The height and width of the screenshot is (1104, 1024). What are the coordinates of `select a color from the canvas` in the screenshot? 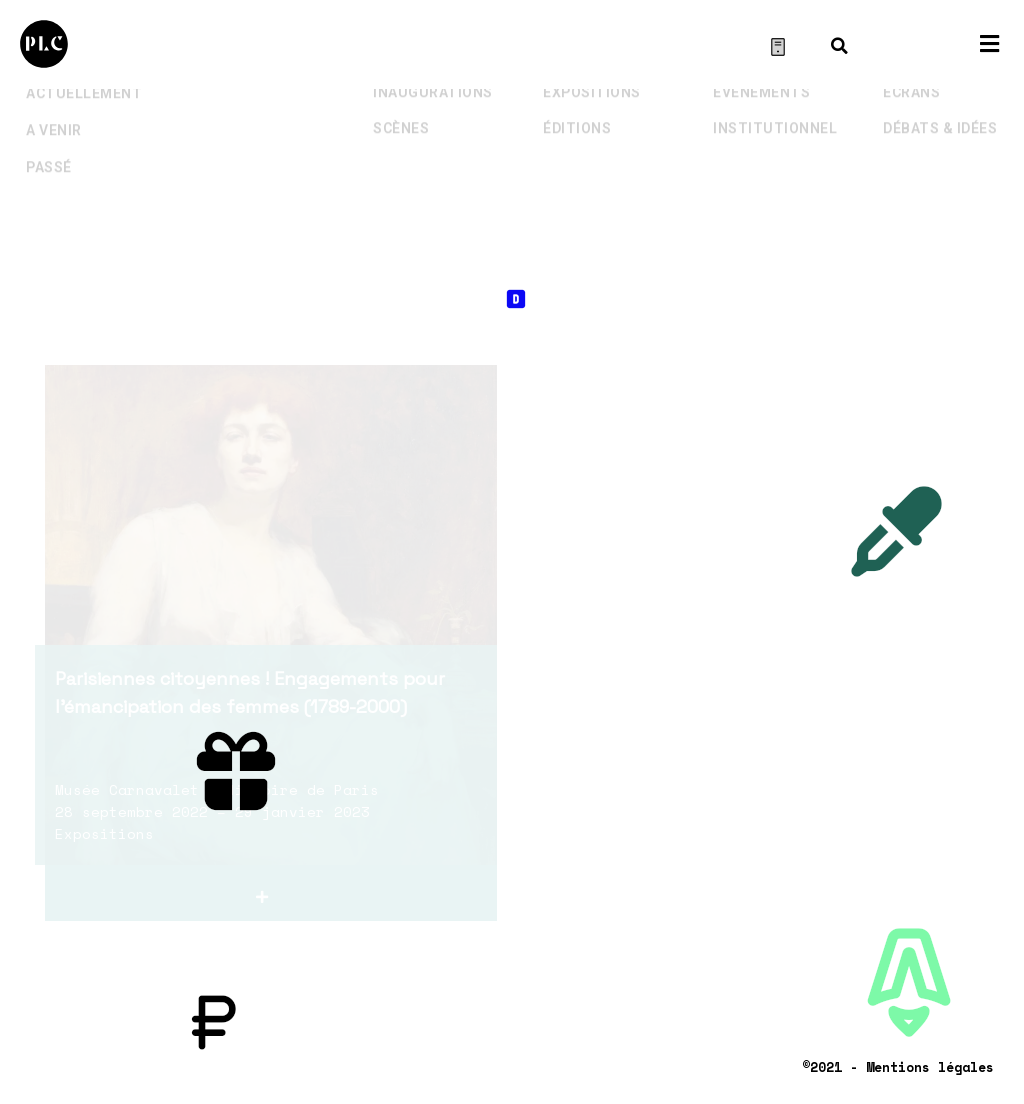 It's located at (896, 531).